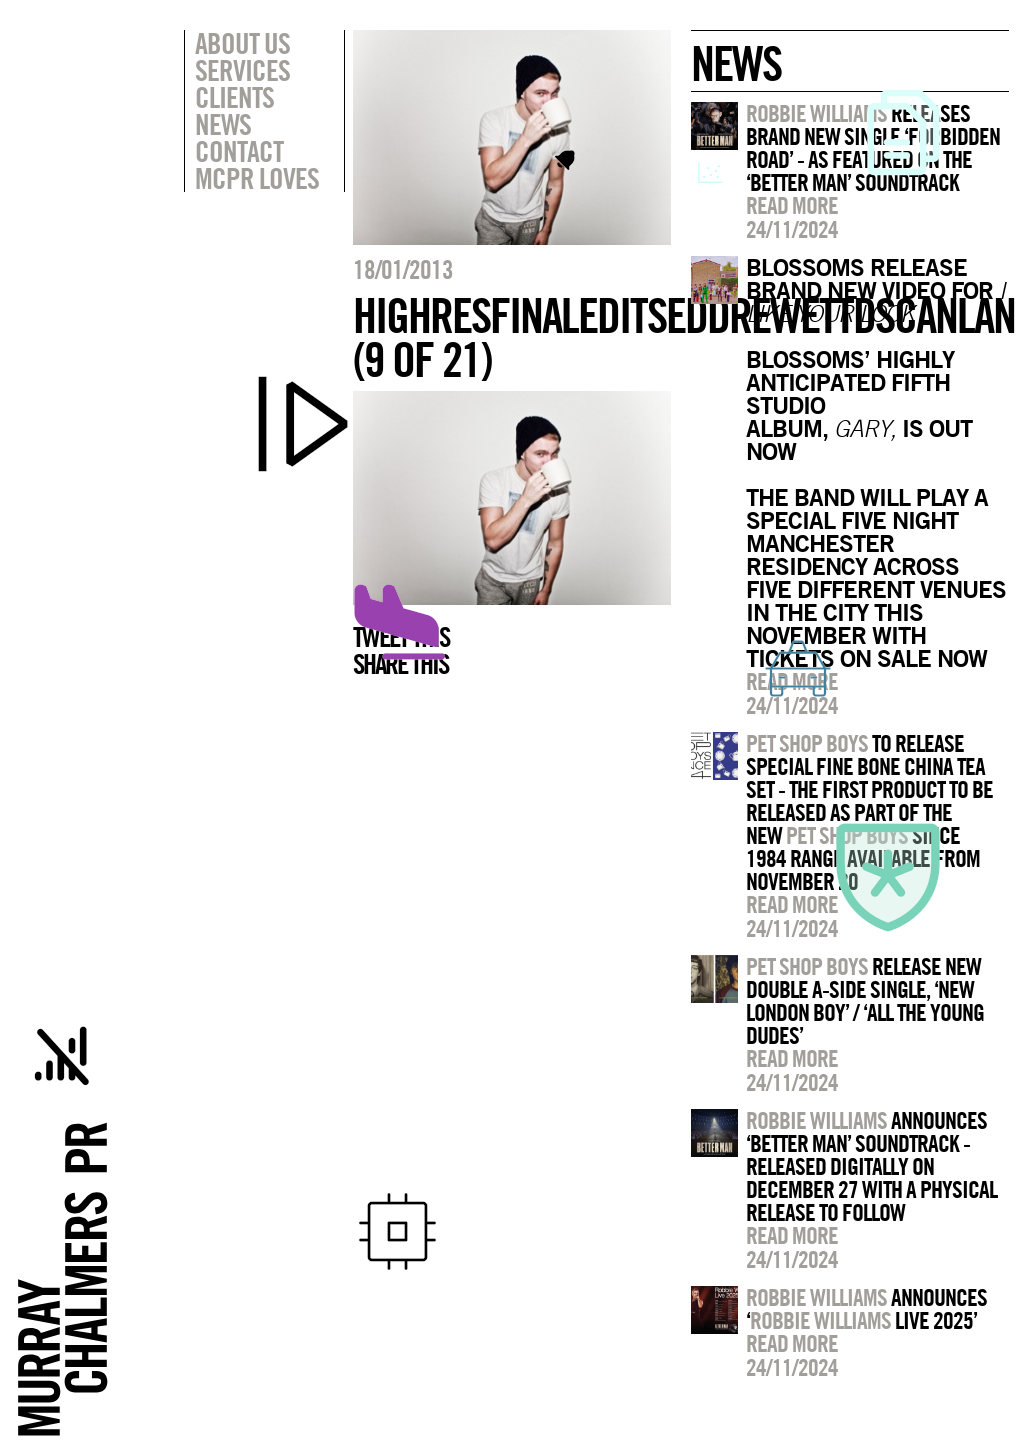 The height and width of the screenshot is (1454, 1024). I want to click on view scatter plot data, so click(710, 172).